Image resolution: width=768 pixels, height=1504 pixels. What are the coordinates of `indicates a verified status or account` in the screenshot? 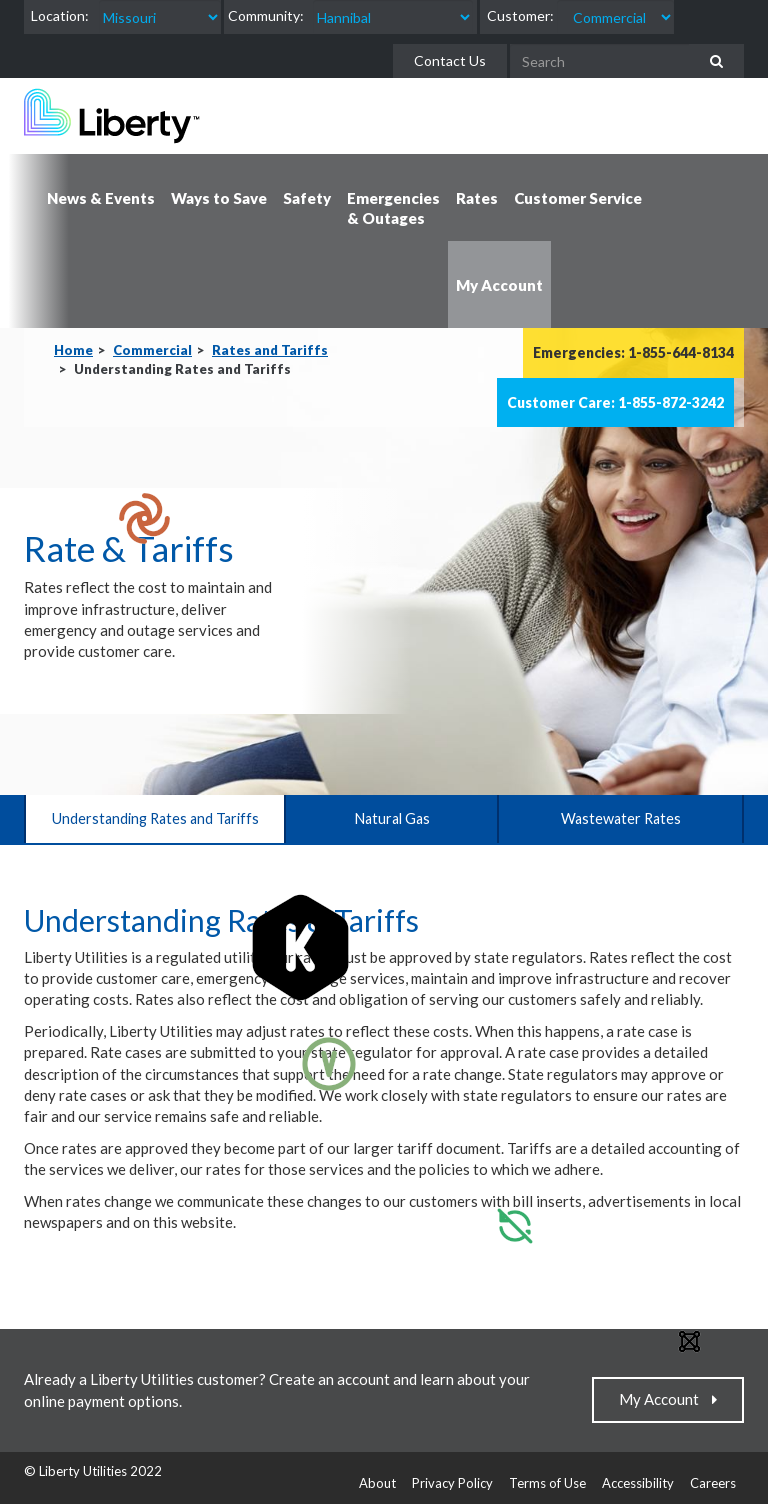 It's located at (329, 1064).